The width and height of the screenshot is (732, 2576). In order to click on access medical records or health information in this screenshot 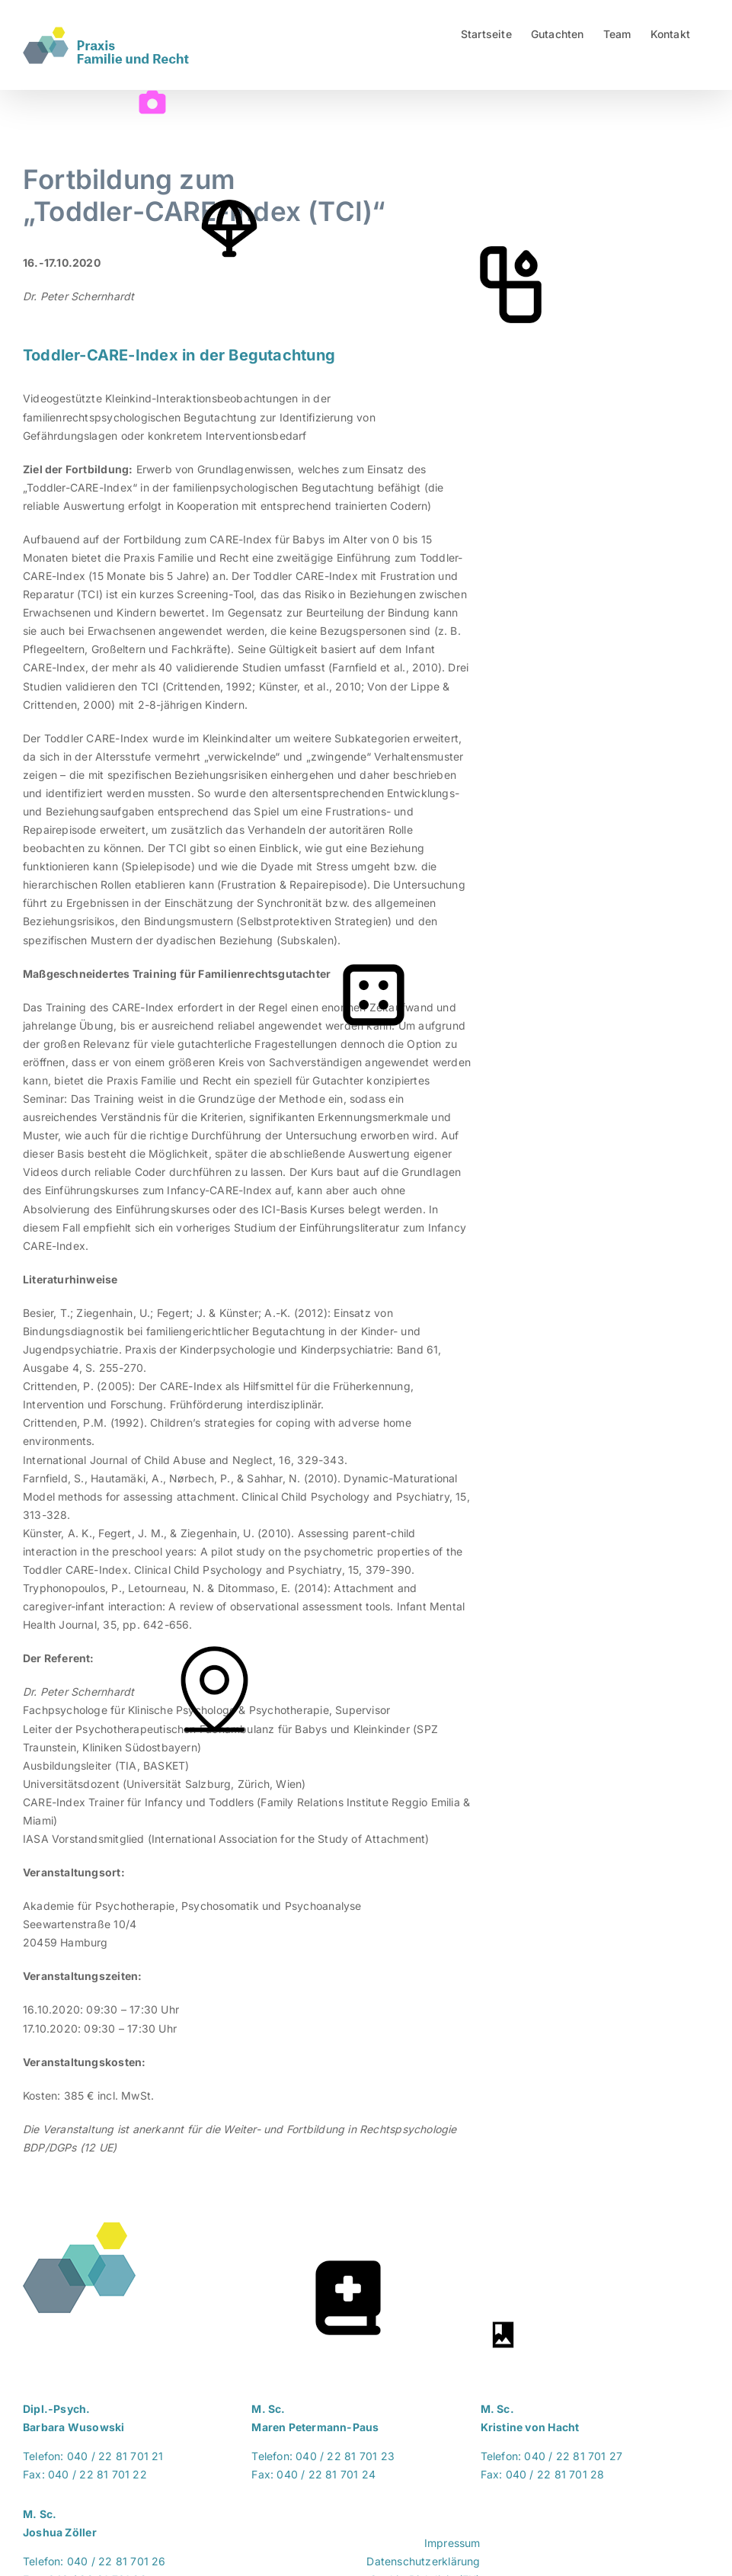, I will do `click(348, 2298)`.